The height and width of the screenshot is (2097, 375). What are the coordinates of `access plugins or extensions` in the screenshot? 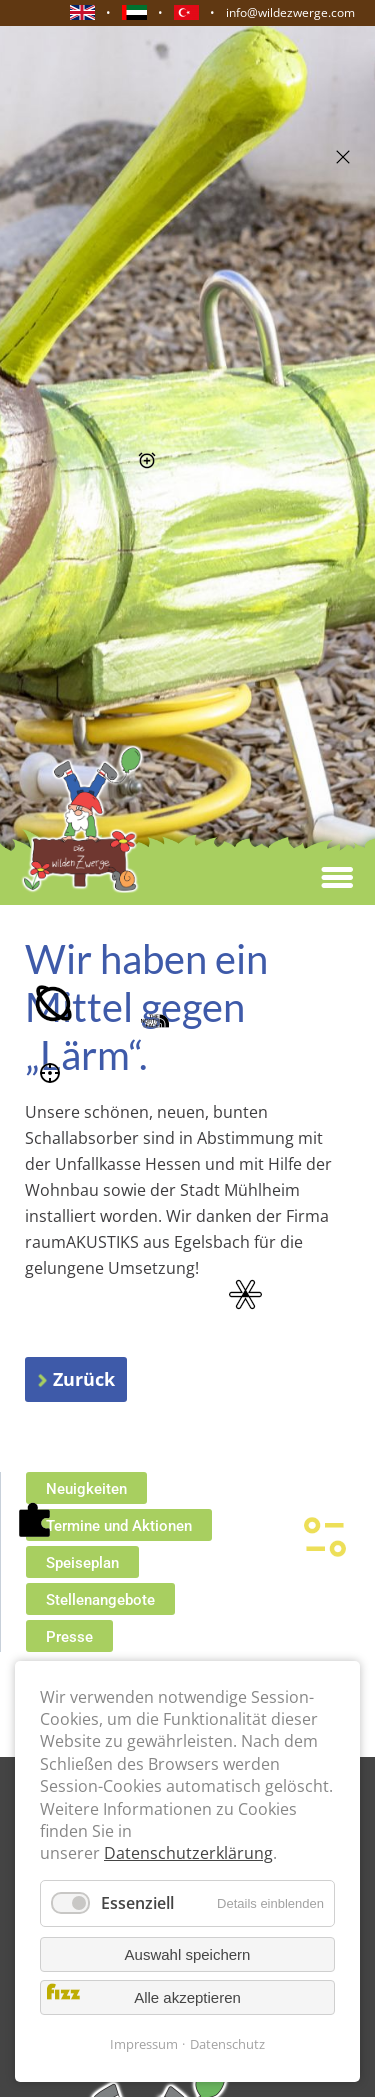 It's located at (34, 1521).